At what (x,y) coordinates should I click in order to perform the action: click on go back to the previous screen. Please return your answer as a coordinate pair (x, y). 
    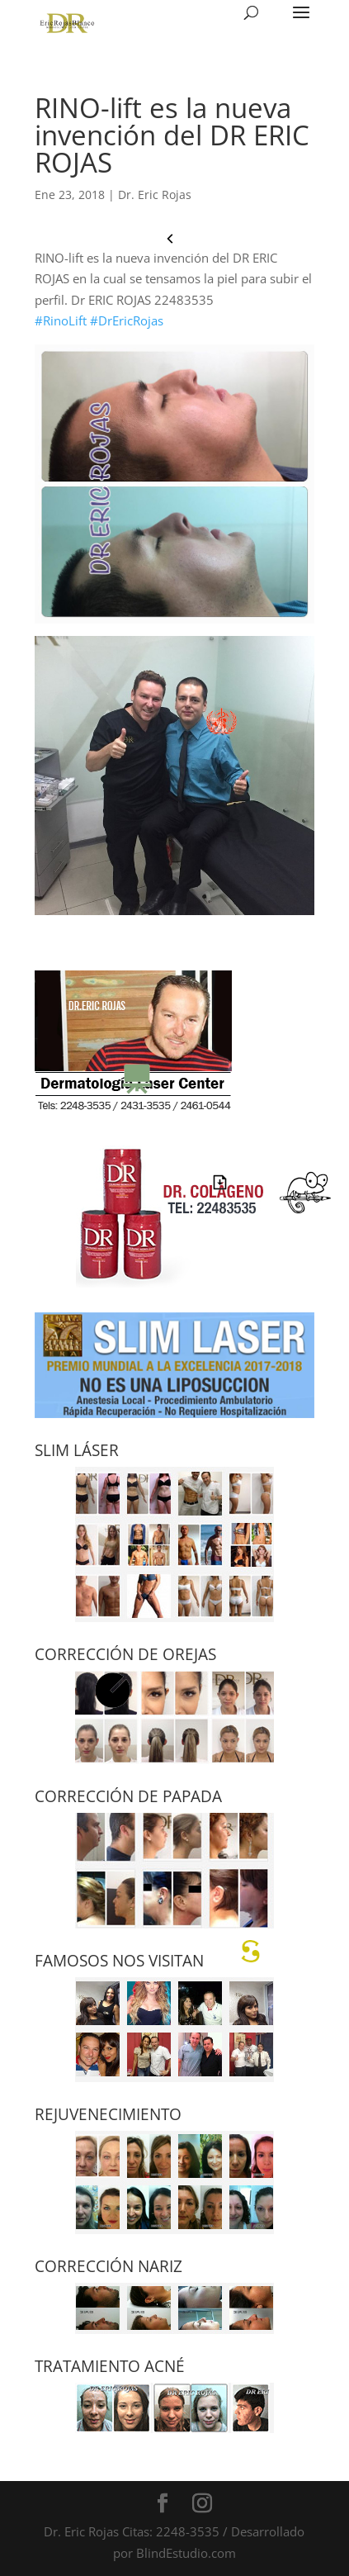
    Looking at the image, I should click on (170, 239).